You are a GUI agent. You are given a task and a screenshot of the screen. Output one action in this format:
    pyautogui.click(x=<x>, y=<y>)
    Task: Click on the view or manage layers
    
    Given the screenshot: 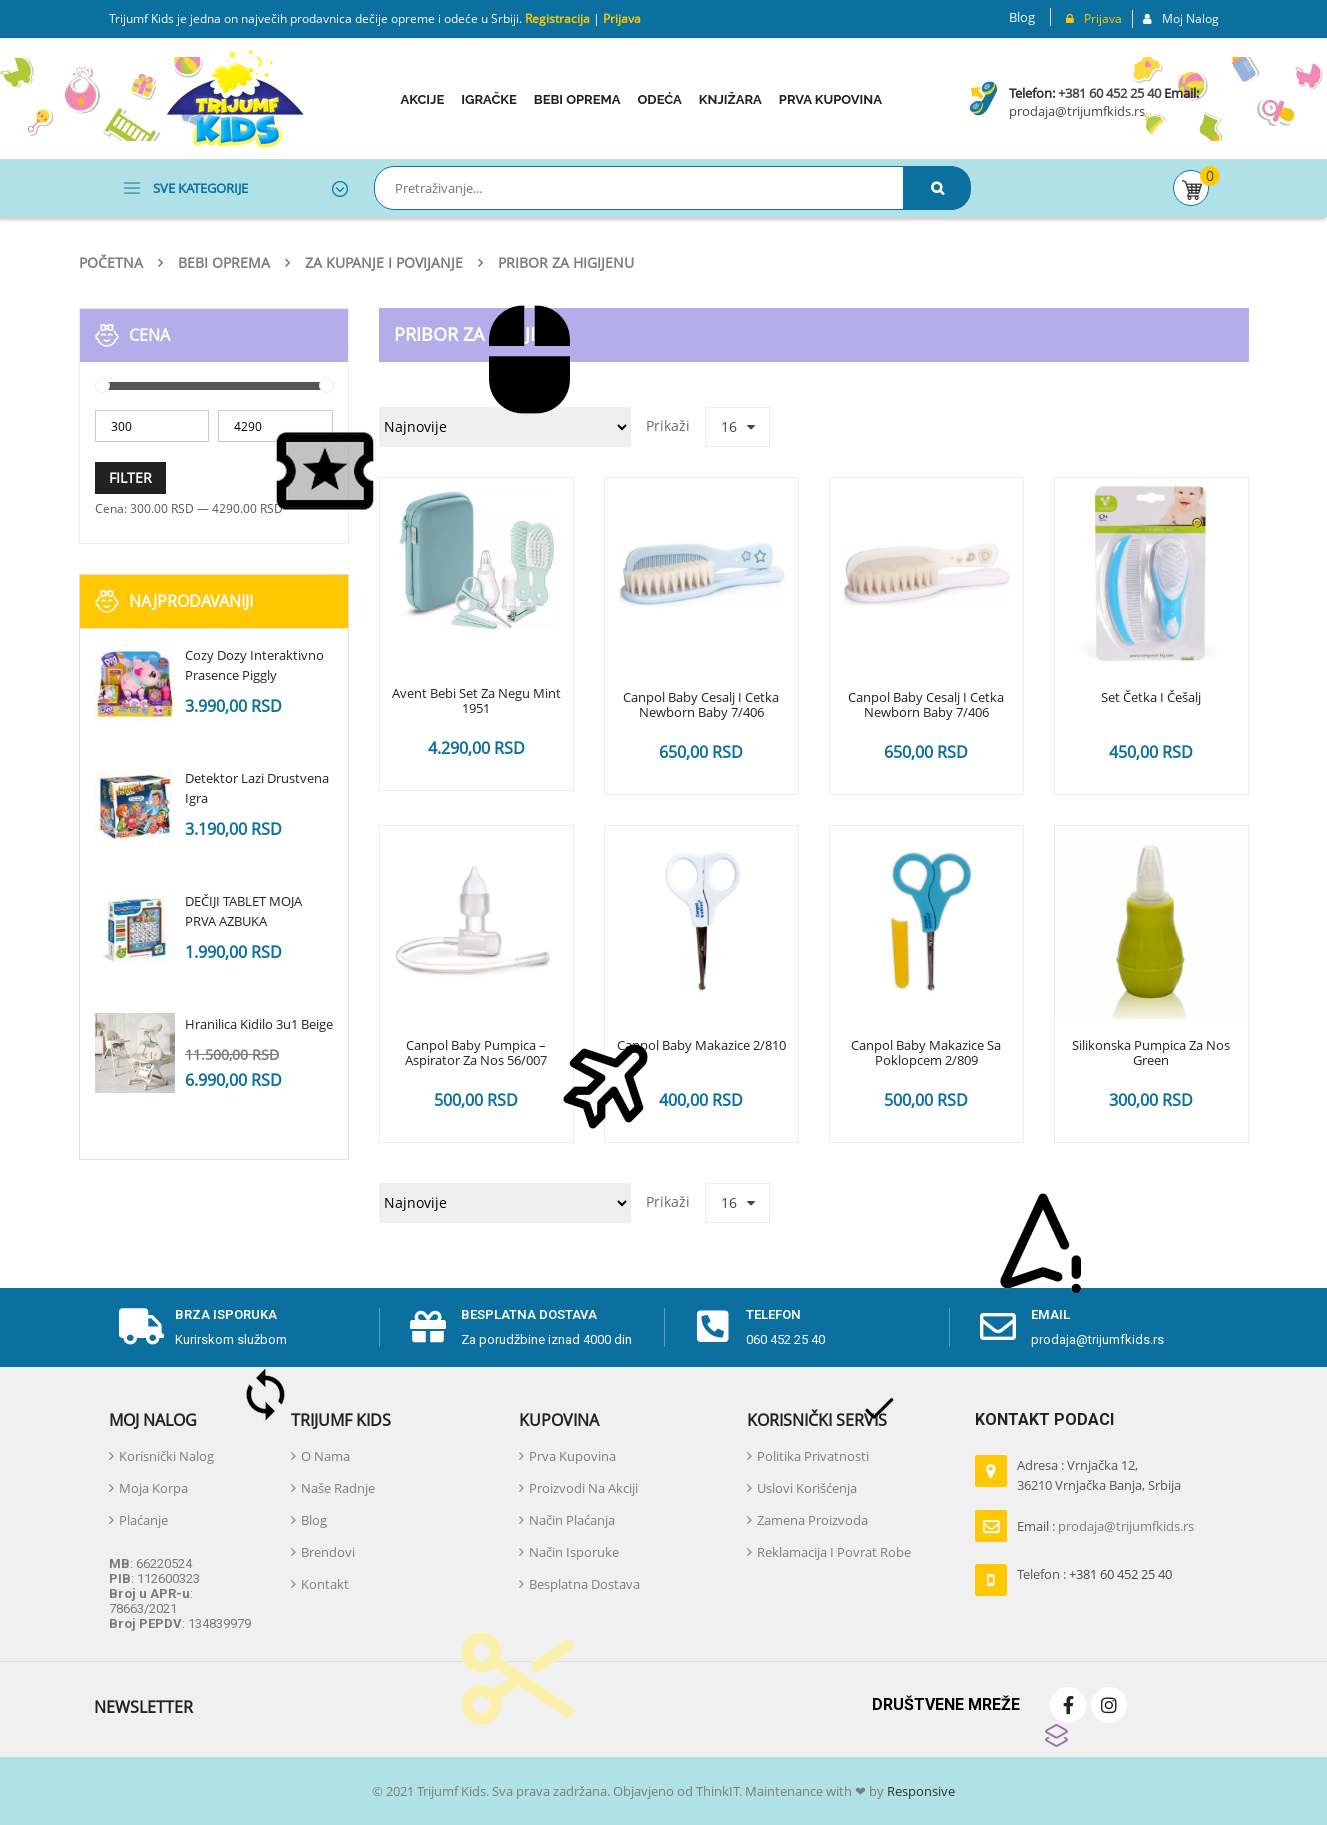 What is the action you would take?
    pyautogui.click(x=1056, y=1735)
    